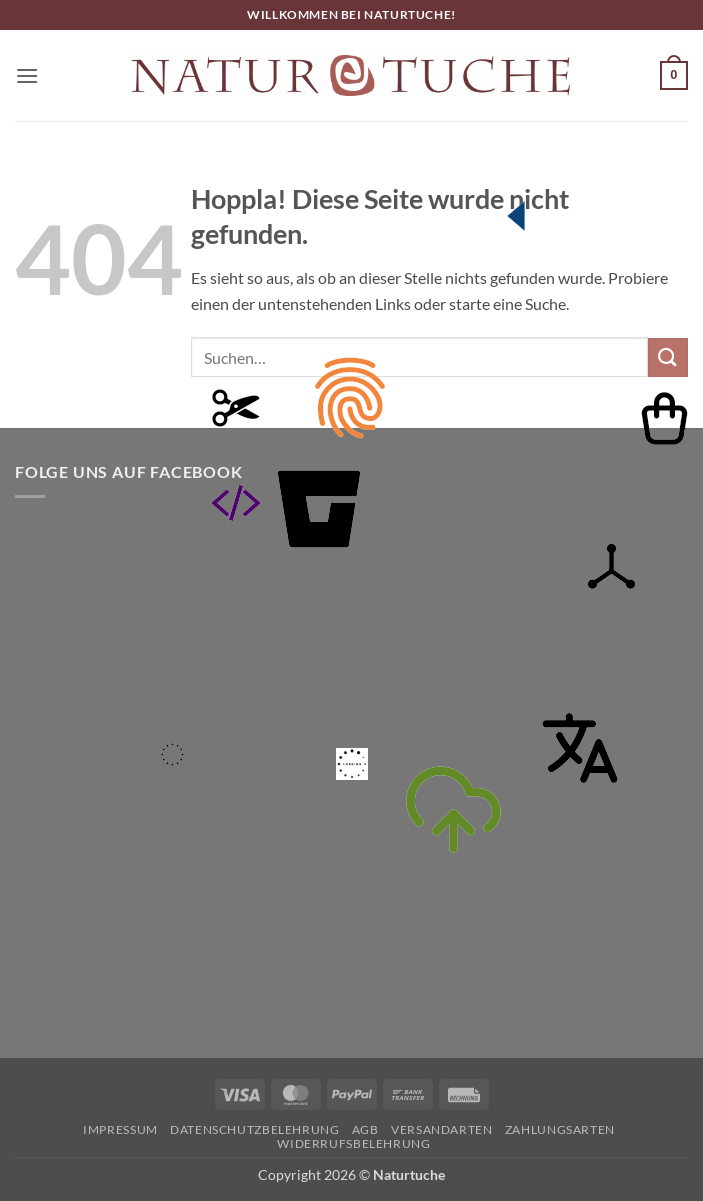 The image size is (703, 1201). What do you see at coordinates (453, 809) in the screenshot?
I see `upload file to cloud storage` at bounding box center [453, 809].